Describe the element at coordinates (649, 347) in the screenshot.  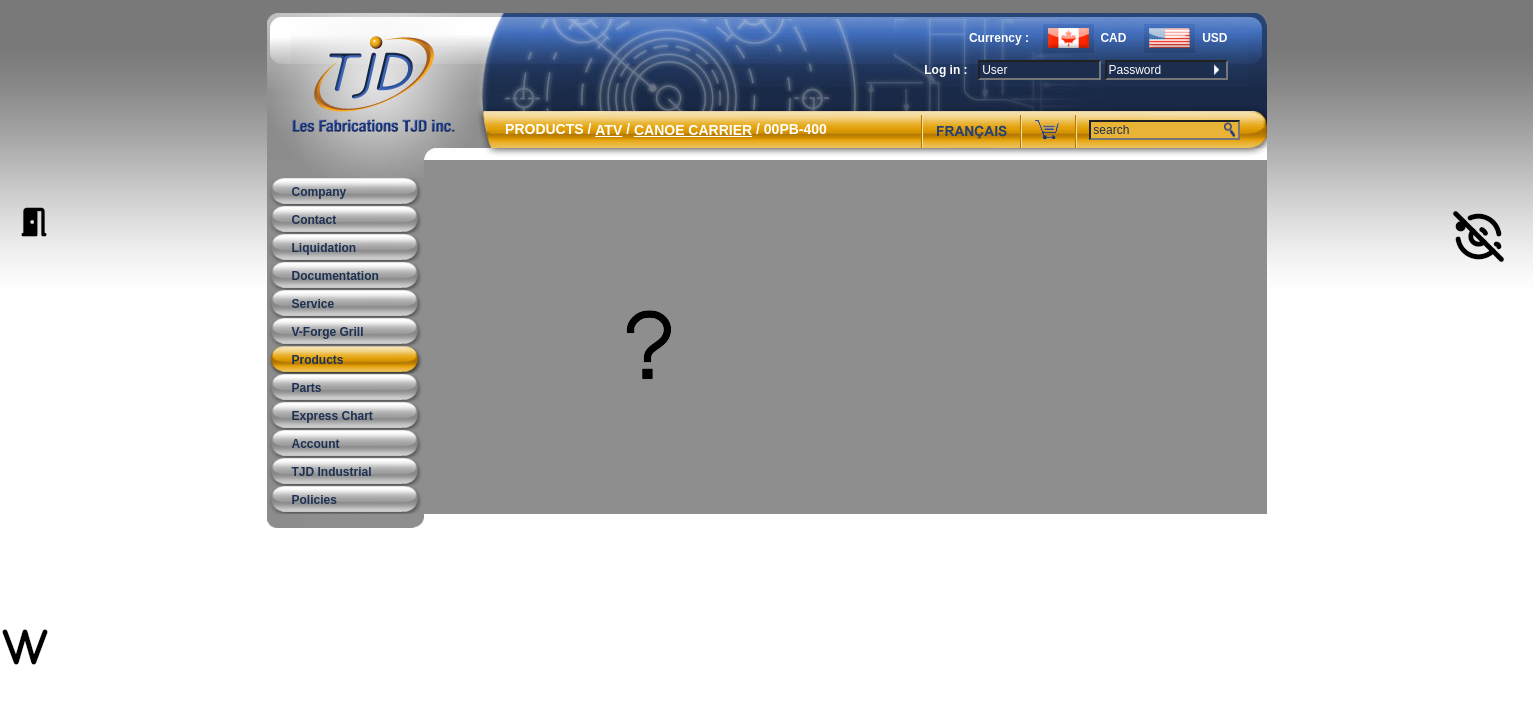
I see `access help or support resources` at that location.